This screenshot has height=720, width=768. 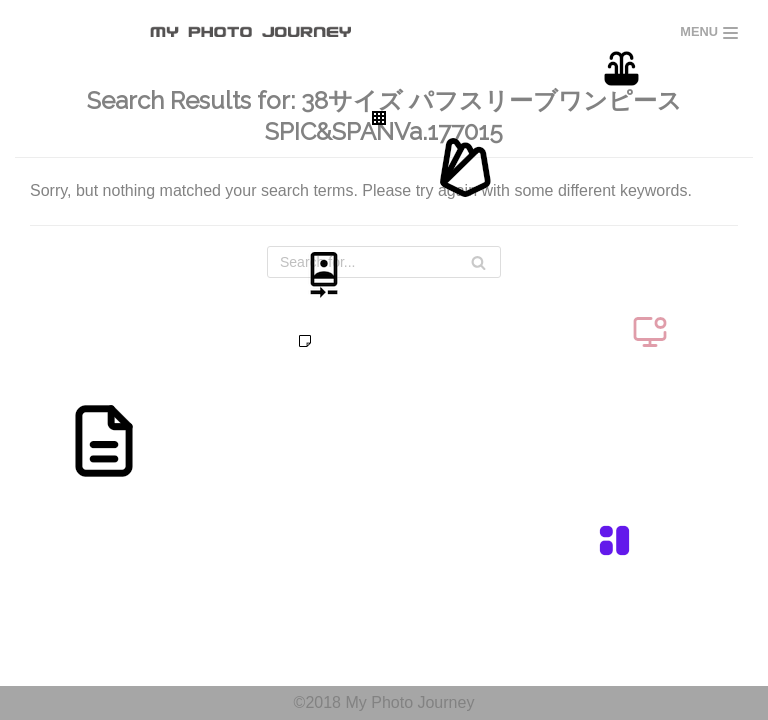 I want to click on toggle grid view on, so click(x=379, y=118).